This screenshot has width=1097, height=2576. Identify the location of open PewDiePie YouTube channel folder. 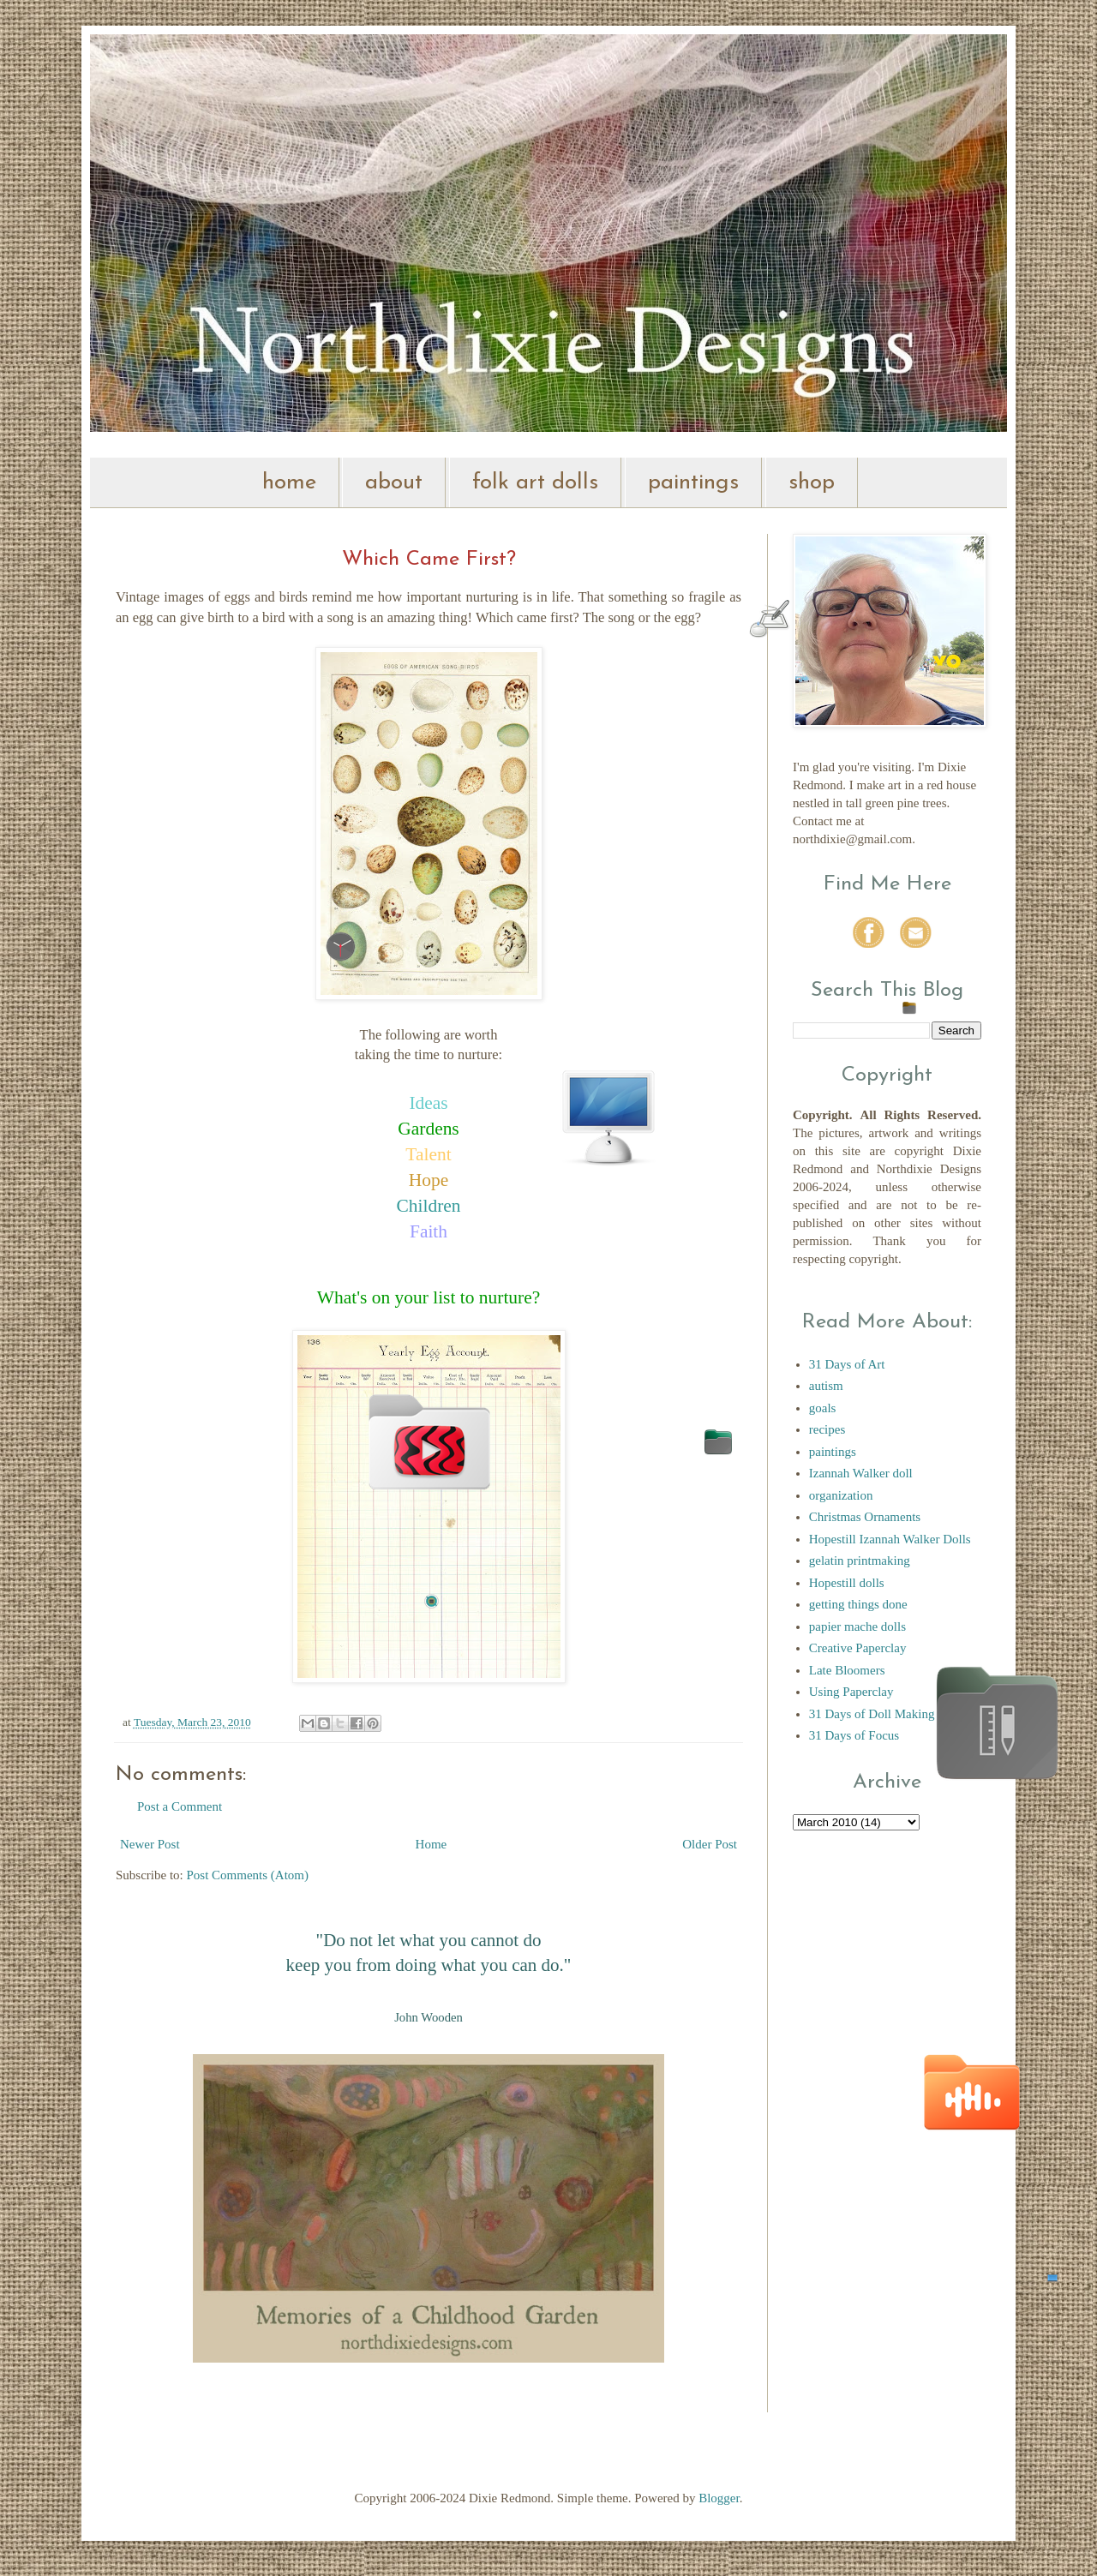
(429, 1445).